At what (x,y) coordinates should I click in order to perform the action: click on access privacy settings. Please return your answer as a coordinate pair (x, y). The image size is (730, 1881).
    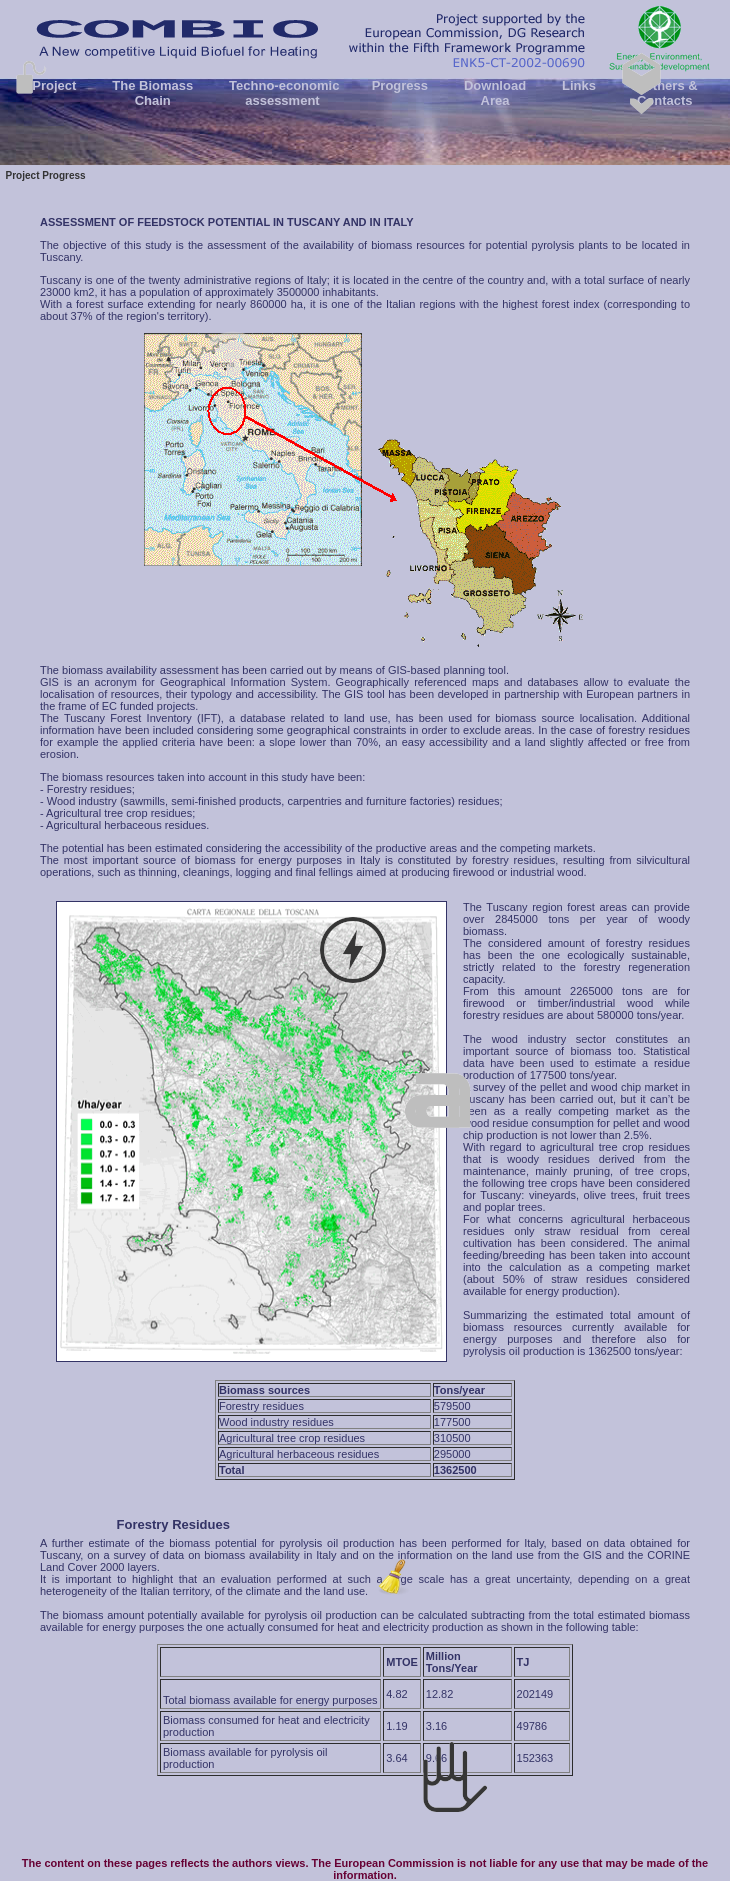
    Looking at the image, I should click on (454, 1777).